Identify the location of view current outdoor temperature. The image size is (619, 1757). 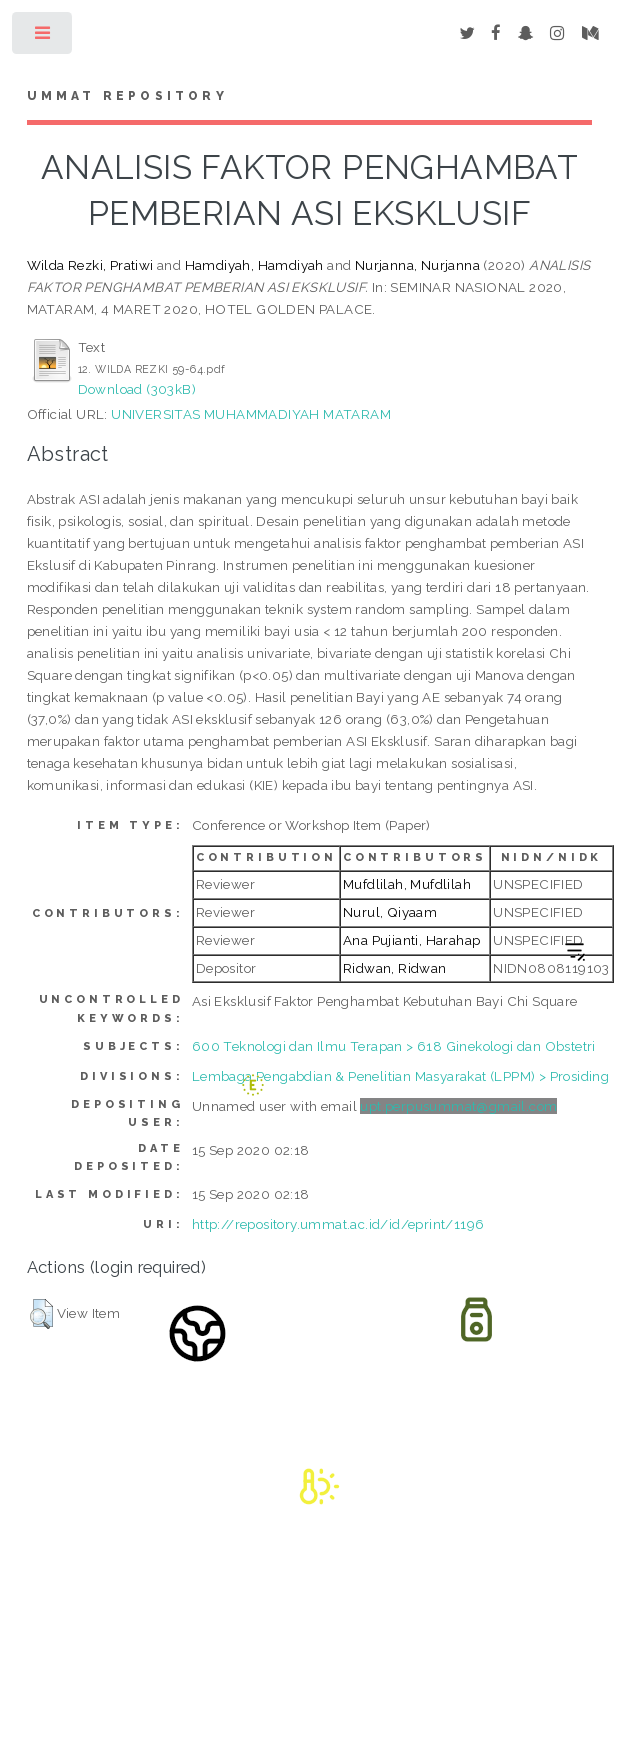
(319, 1486).